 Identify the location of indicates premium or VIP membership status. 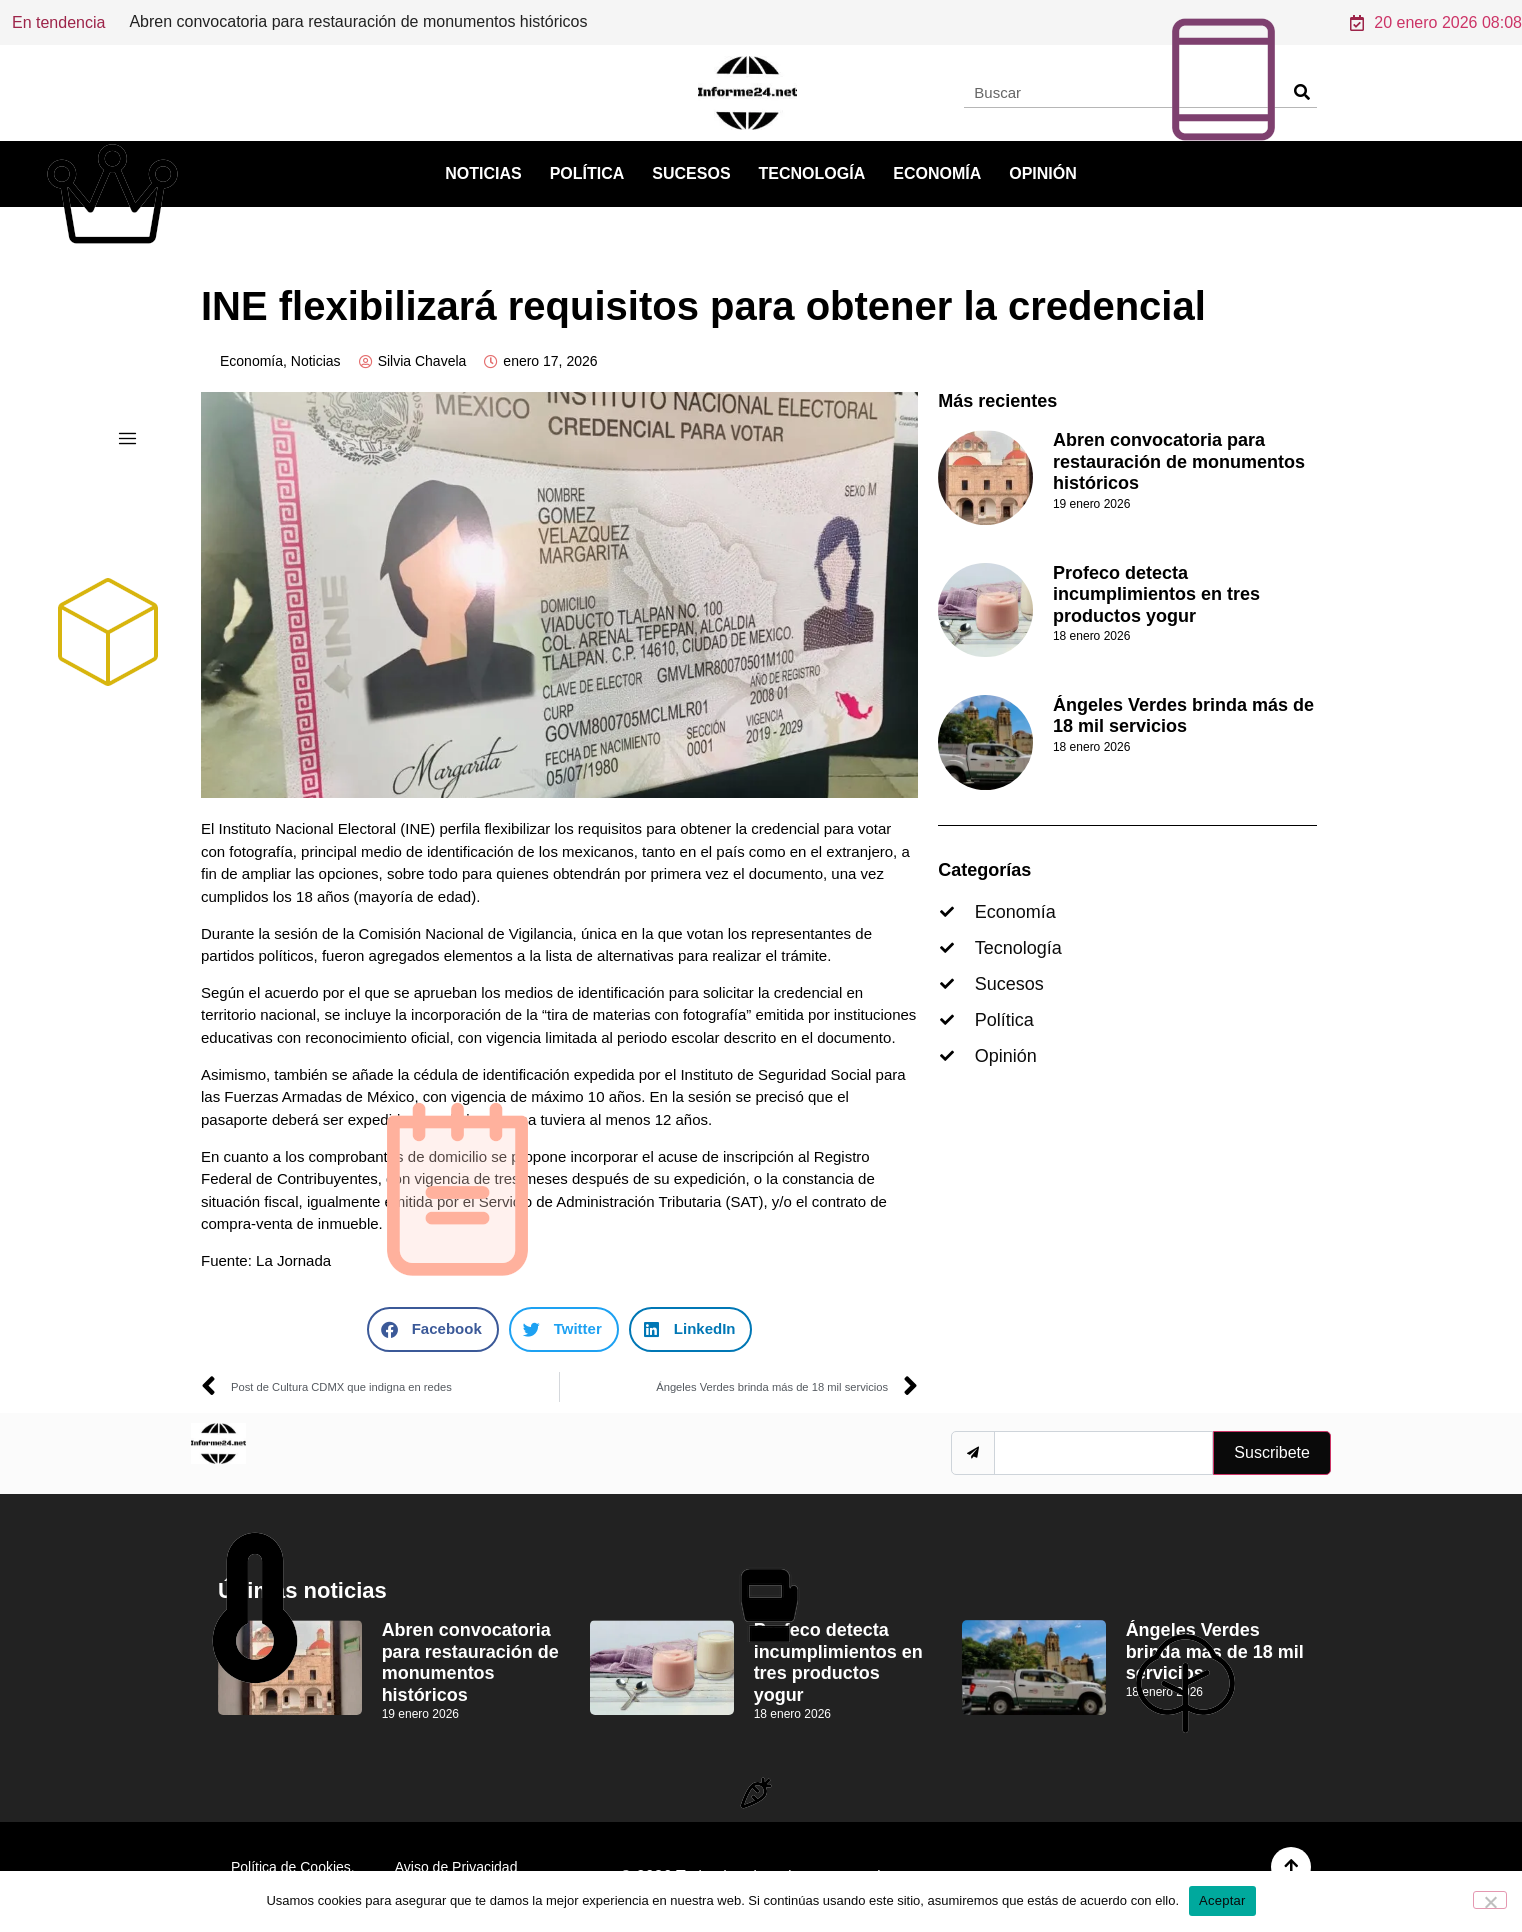
(112, 200).